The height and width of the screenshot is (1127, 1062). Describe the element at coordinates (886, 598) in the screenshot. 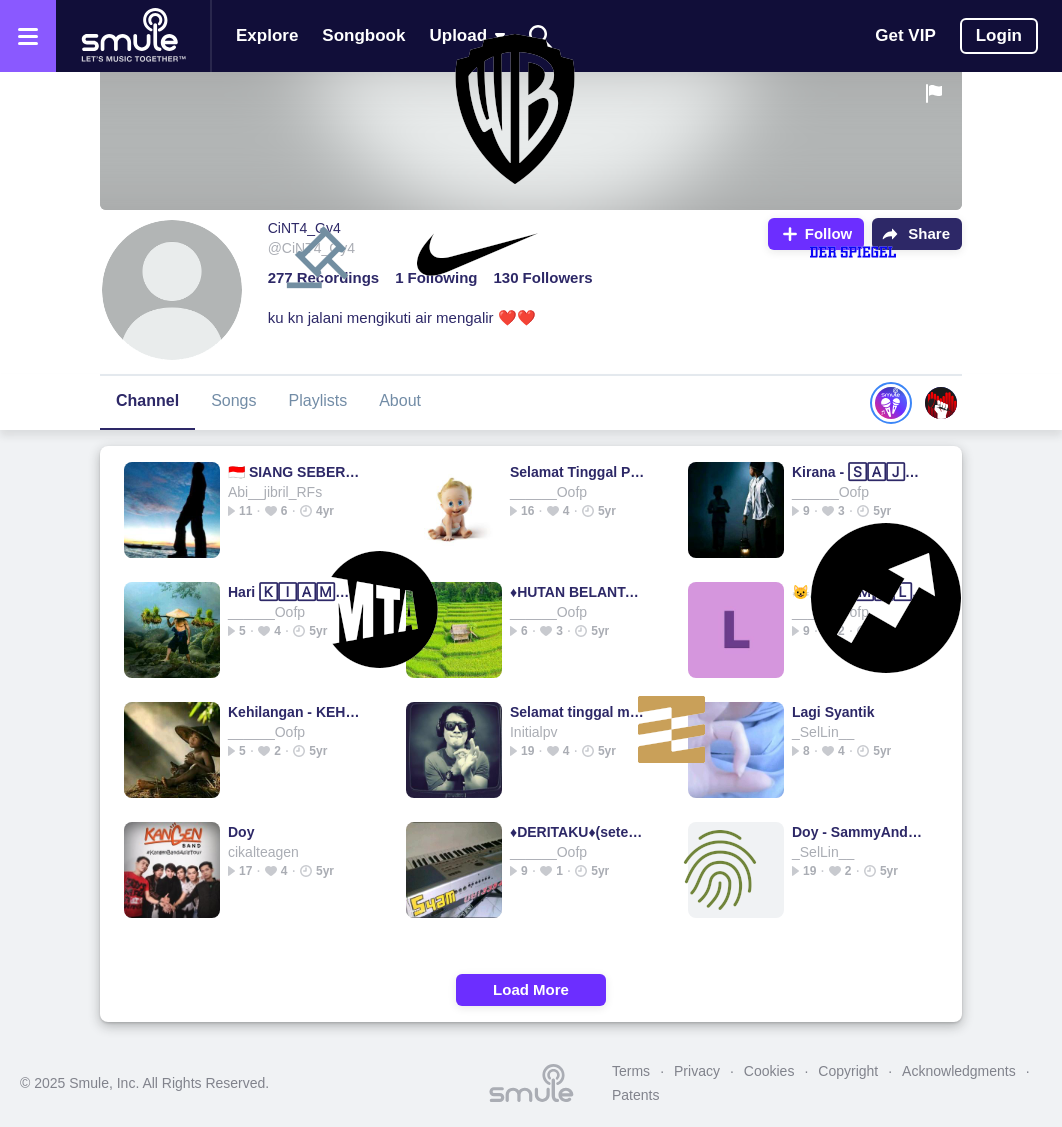

I see `open the BuzzFeed app` at that location.